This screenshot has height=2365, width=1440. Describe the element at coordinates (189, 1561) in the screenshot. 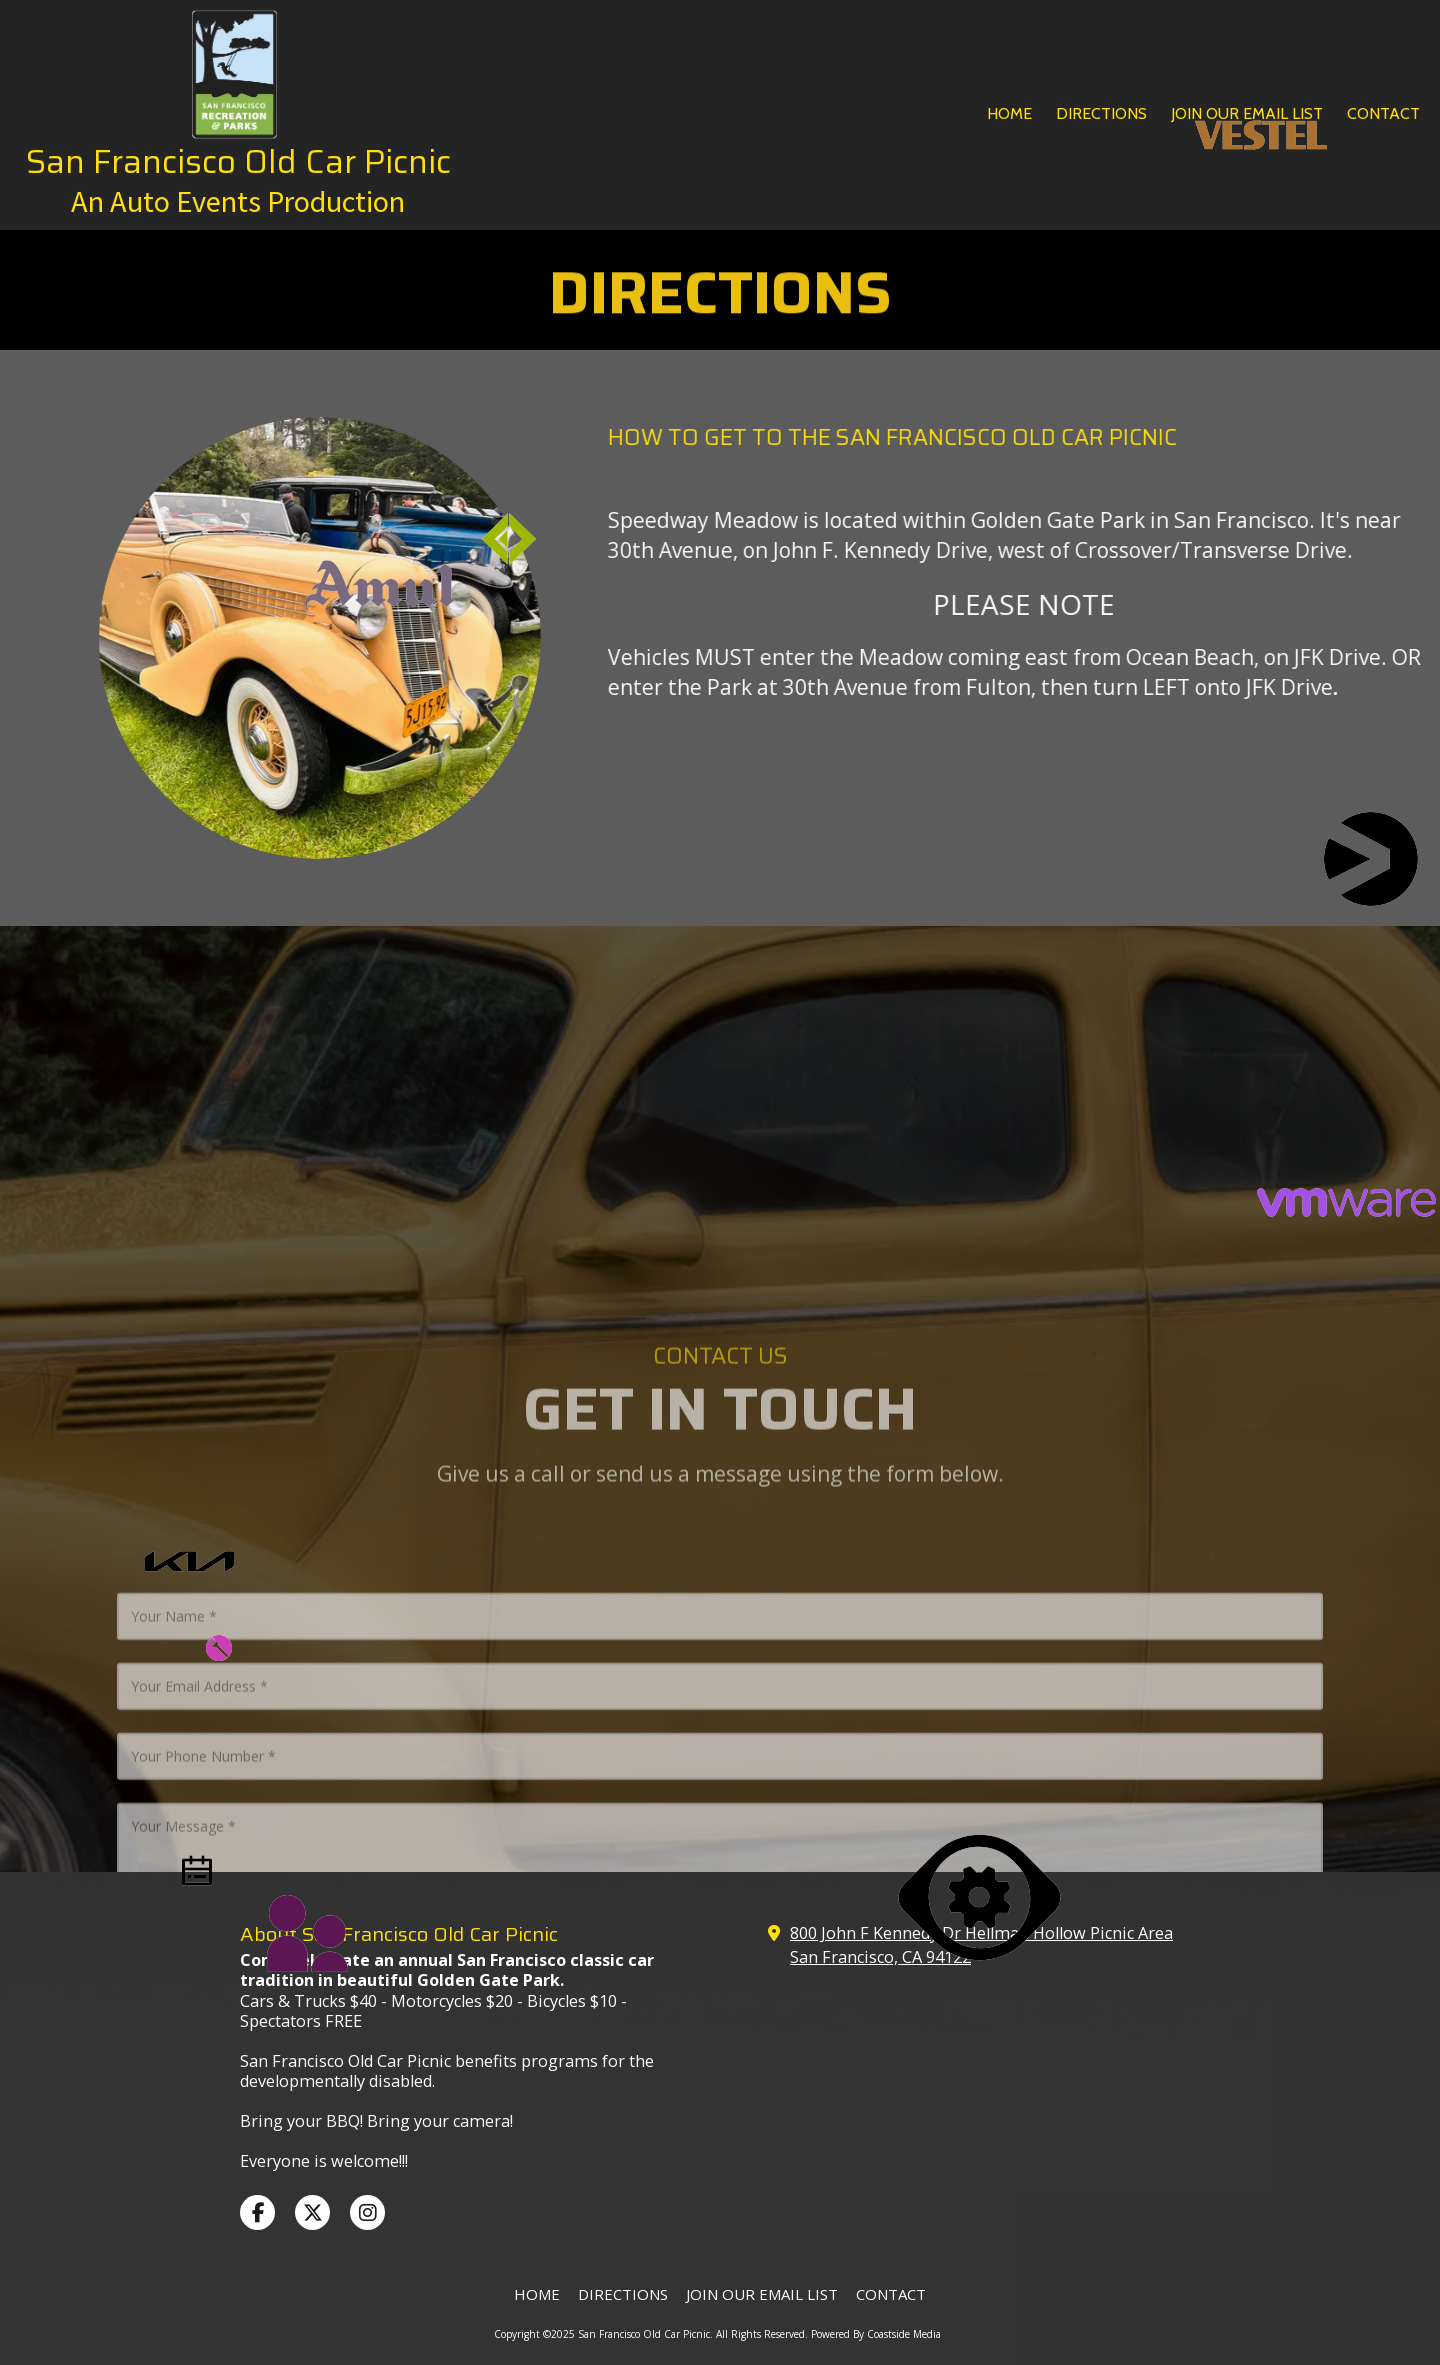

I see `Kia brand logo` at that location.